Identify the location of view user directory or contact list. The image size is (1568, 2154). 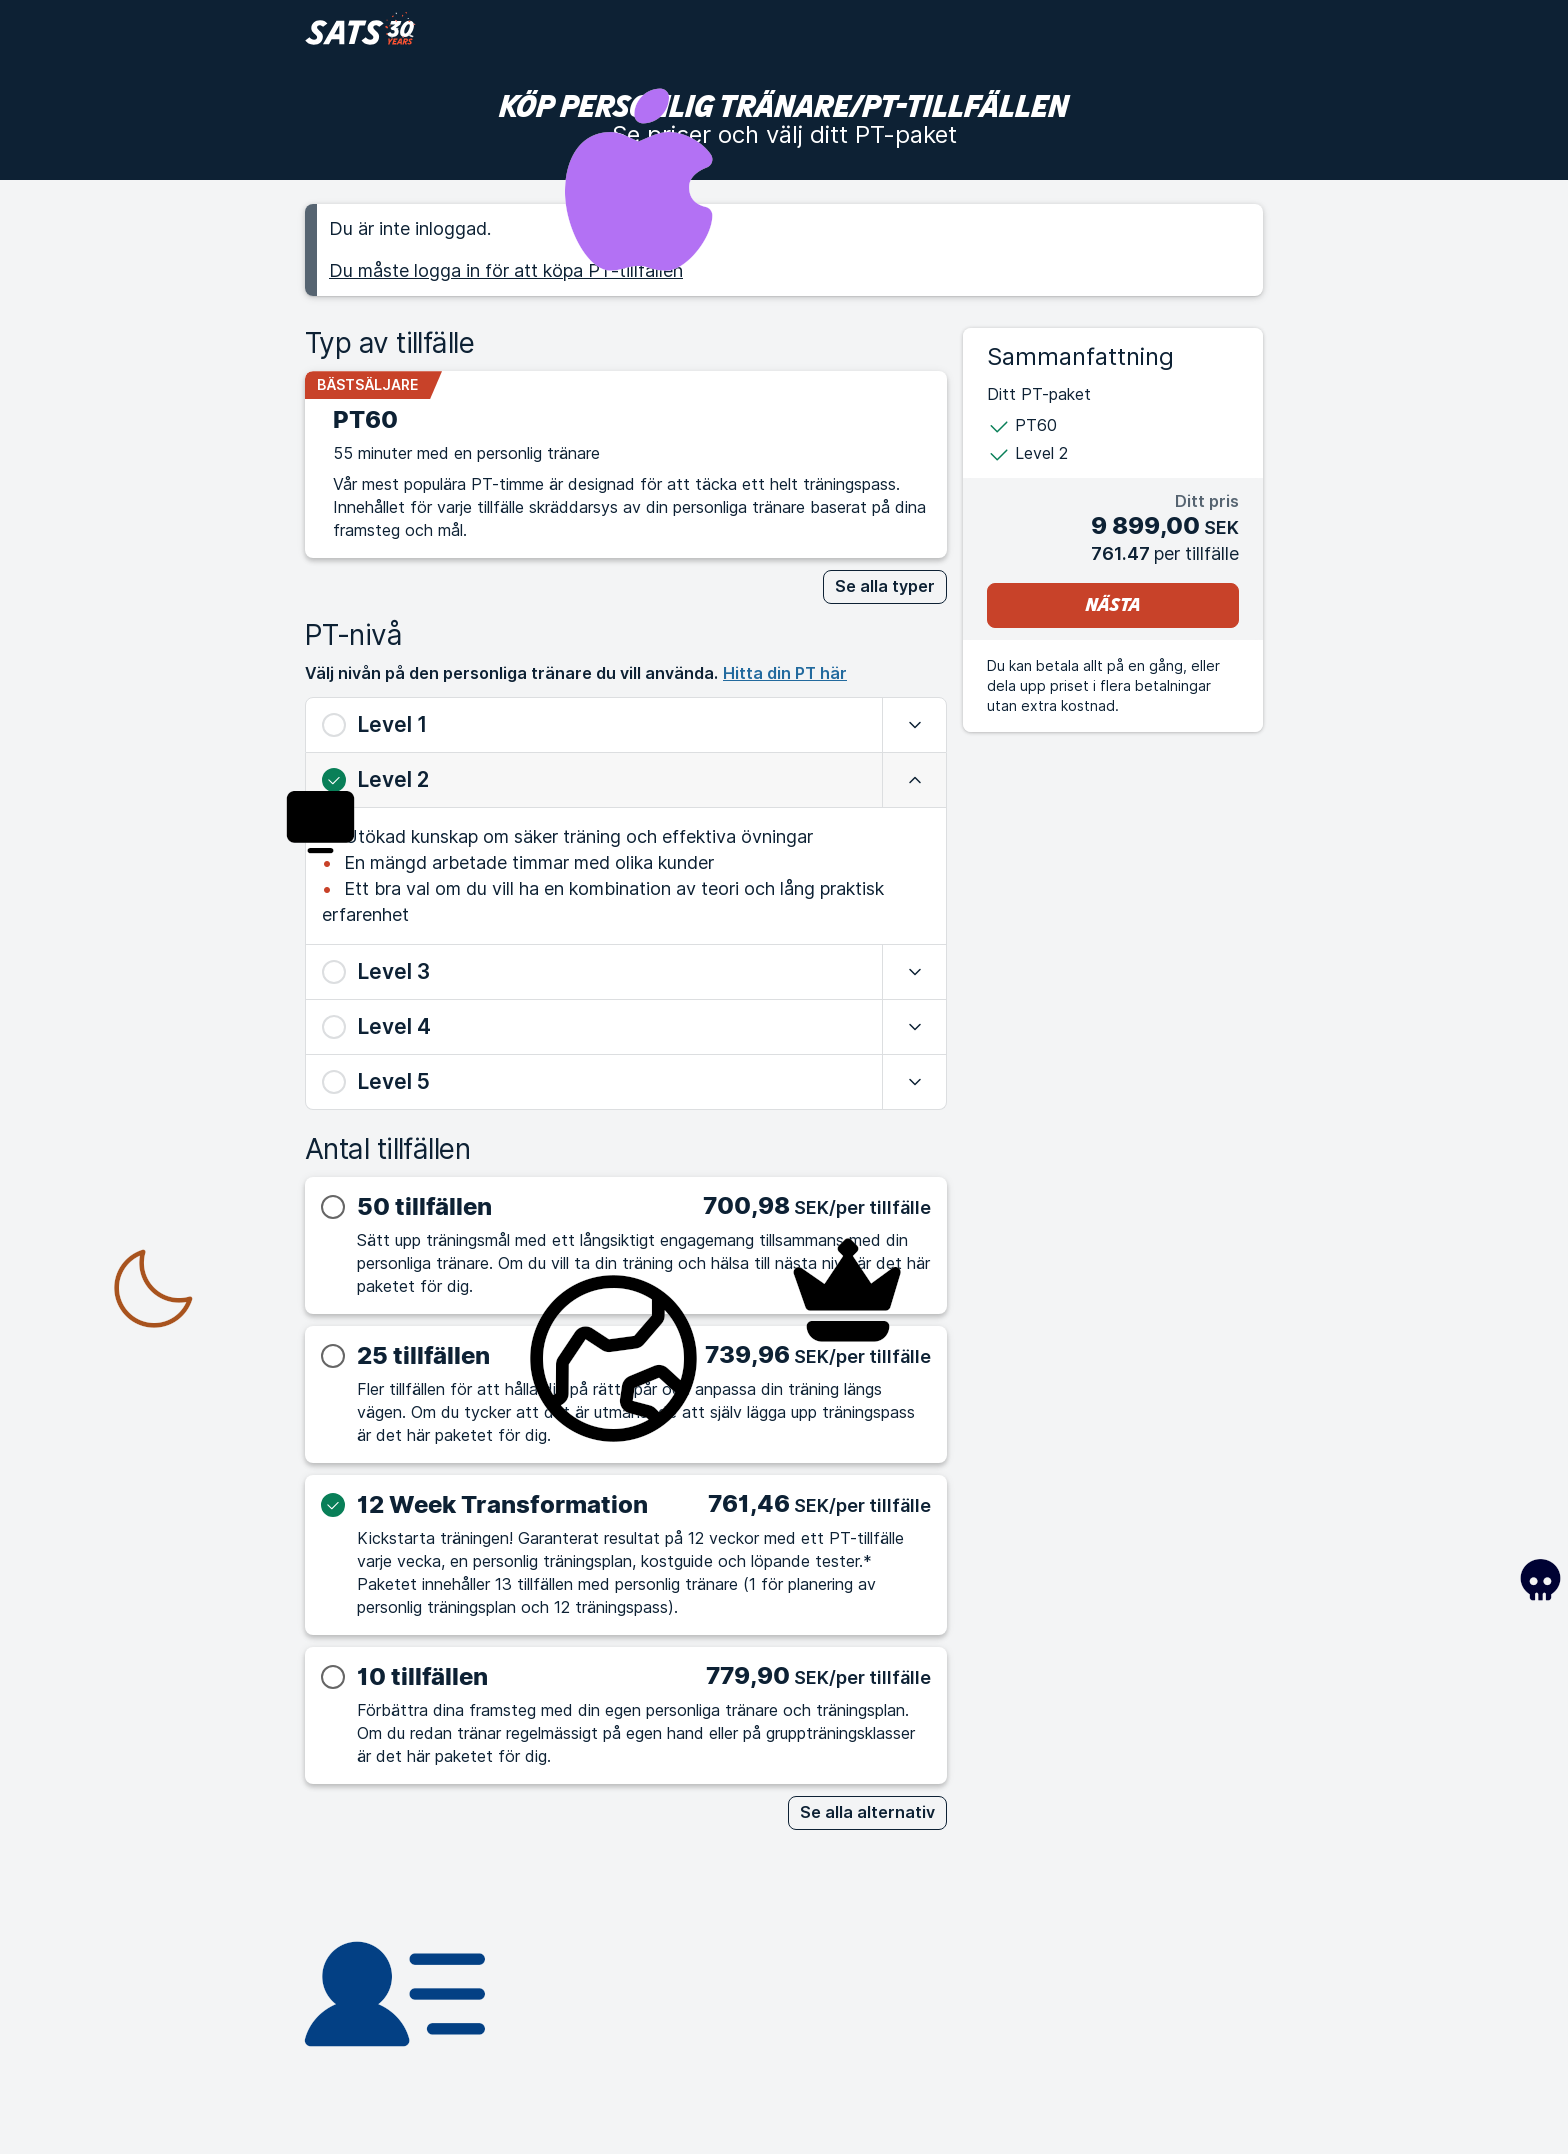
(392, 1994).